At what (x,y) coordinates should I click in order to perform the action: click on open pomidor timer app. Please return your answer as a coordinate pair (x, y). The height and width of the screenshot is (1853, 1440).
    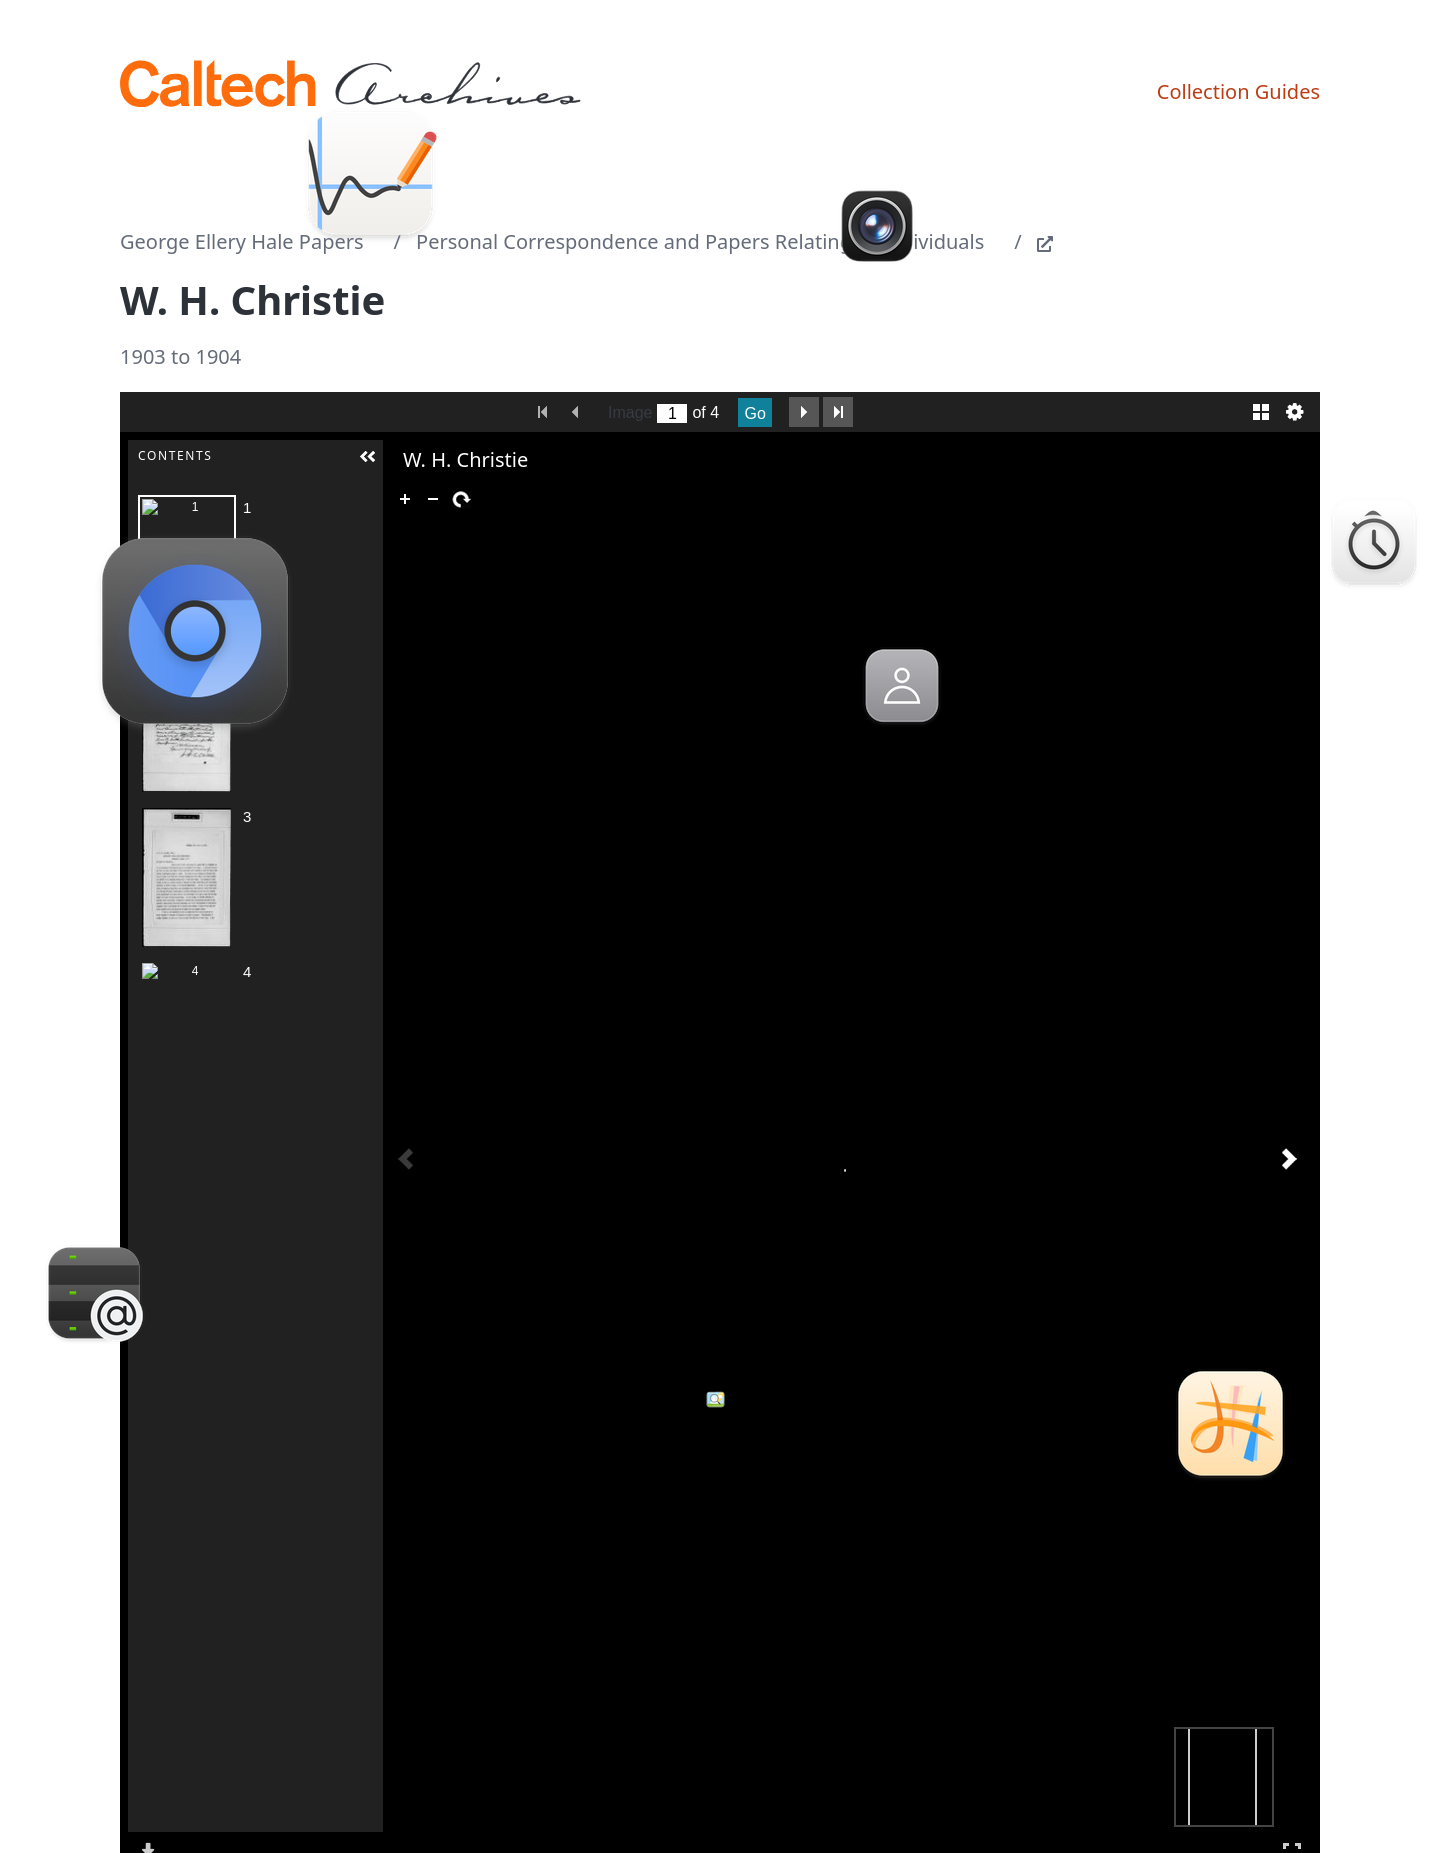
    Looking at the image, I should click on (1374, 542).